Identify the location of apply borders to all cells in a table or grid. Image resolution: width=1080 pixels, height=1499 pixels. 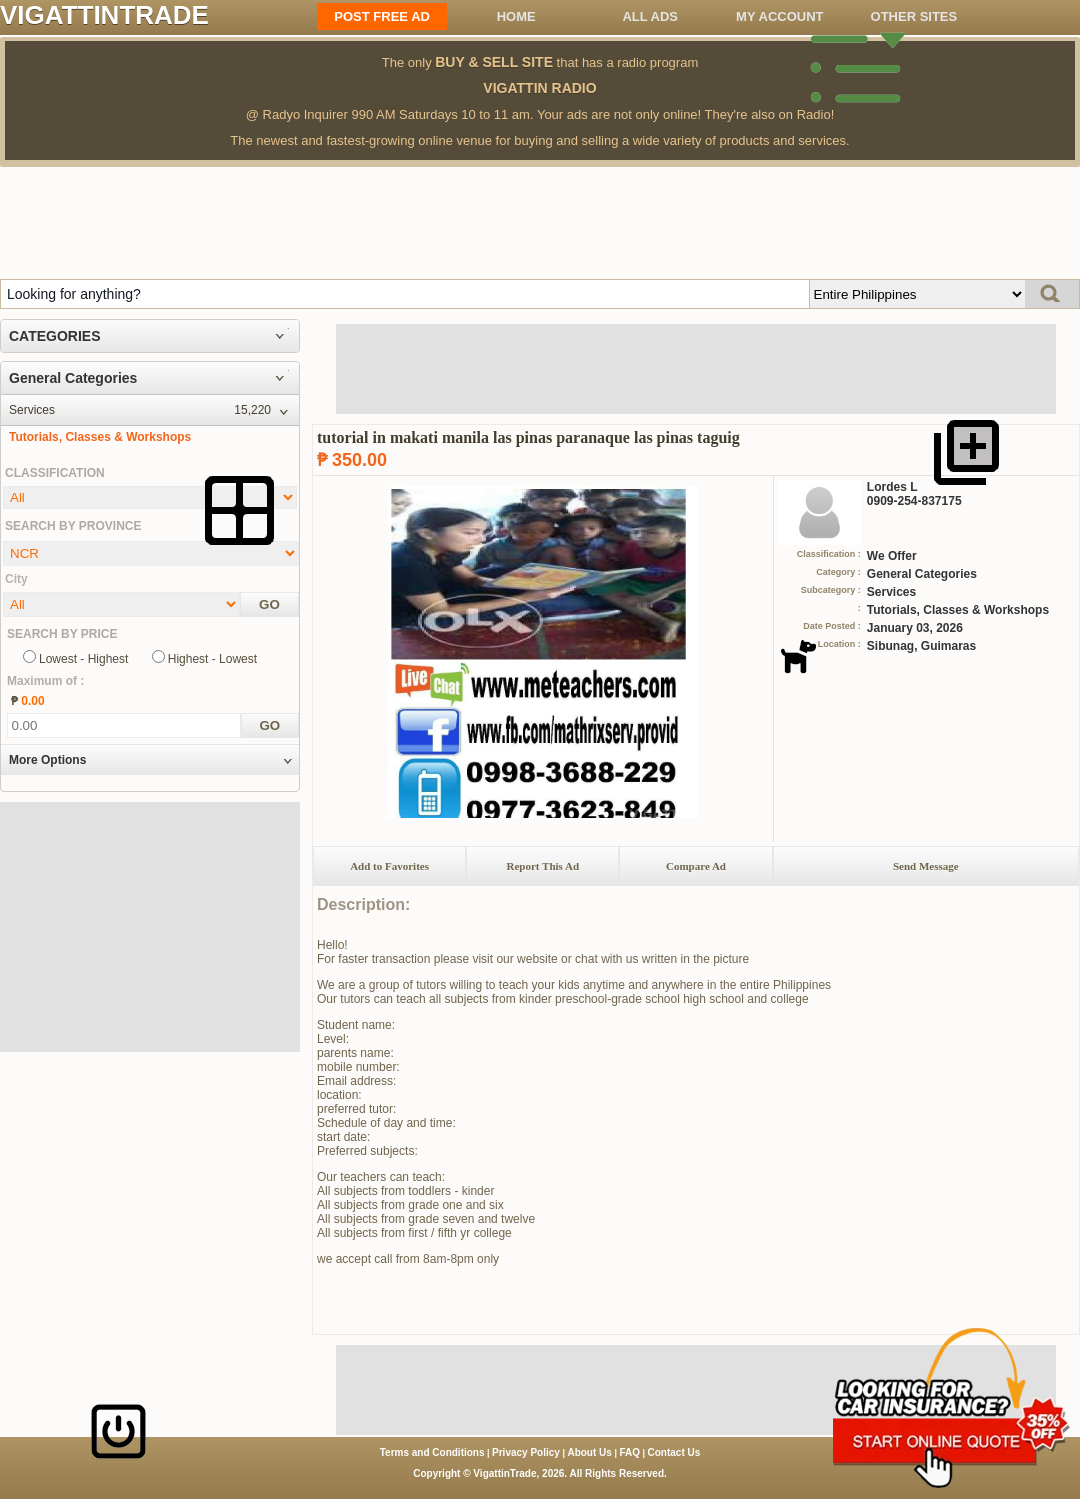
(239, 510).